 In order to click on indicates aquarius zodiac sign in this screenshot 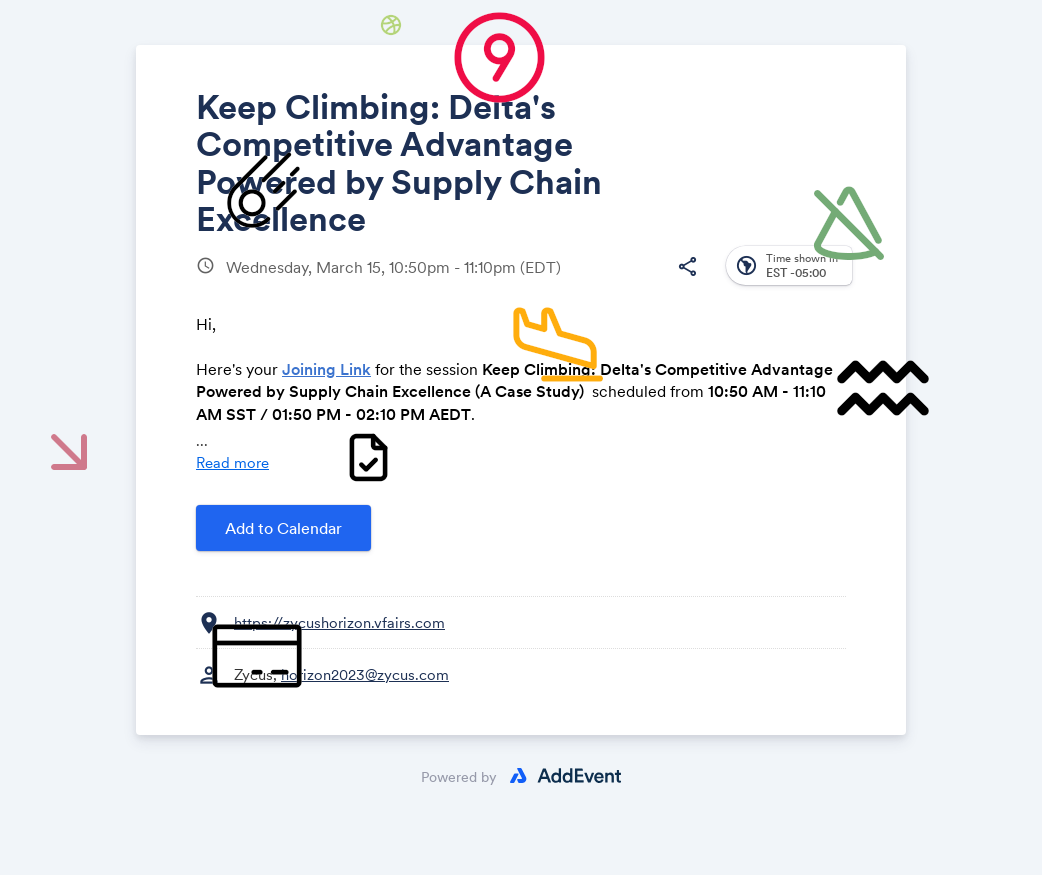, I will do `click(883, 388)`.